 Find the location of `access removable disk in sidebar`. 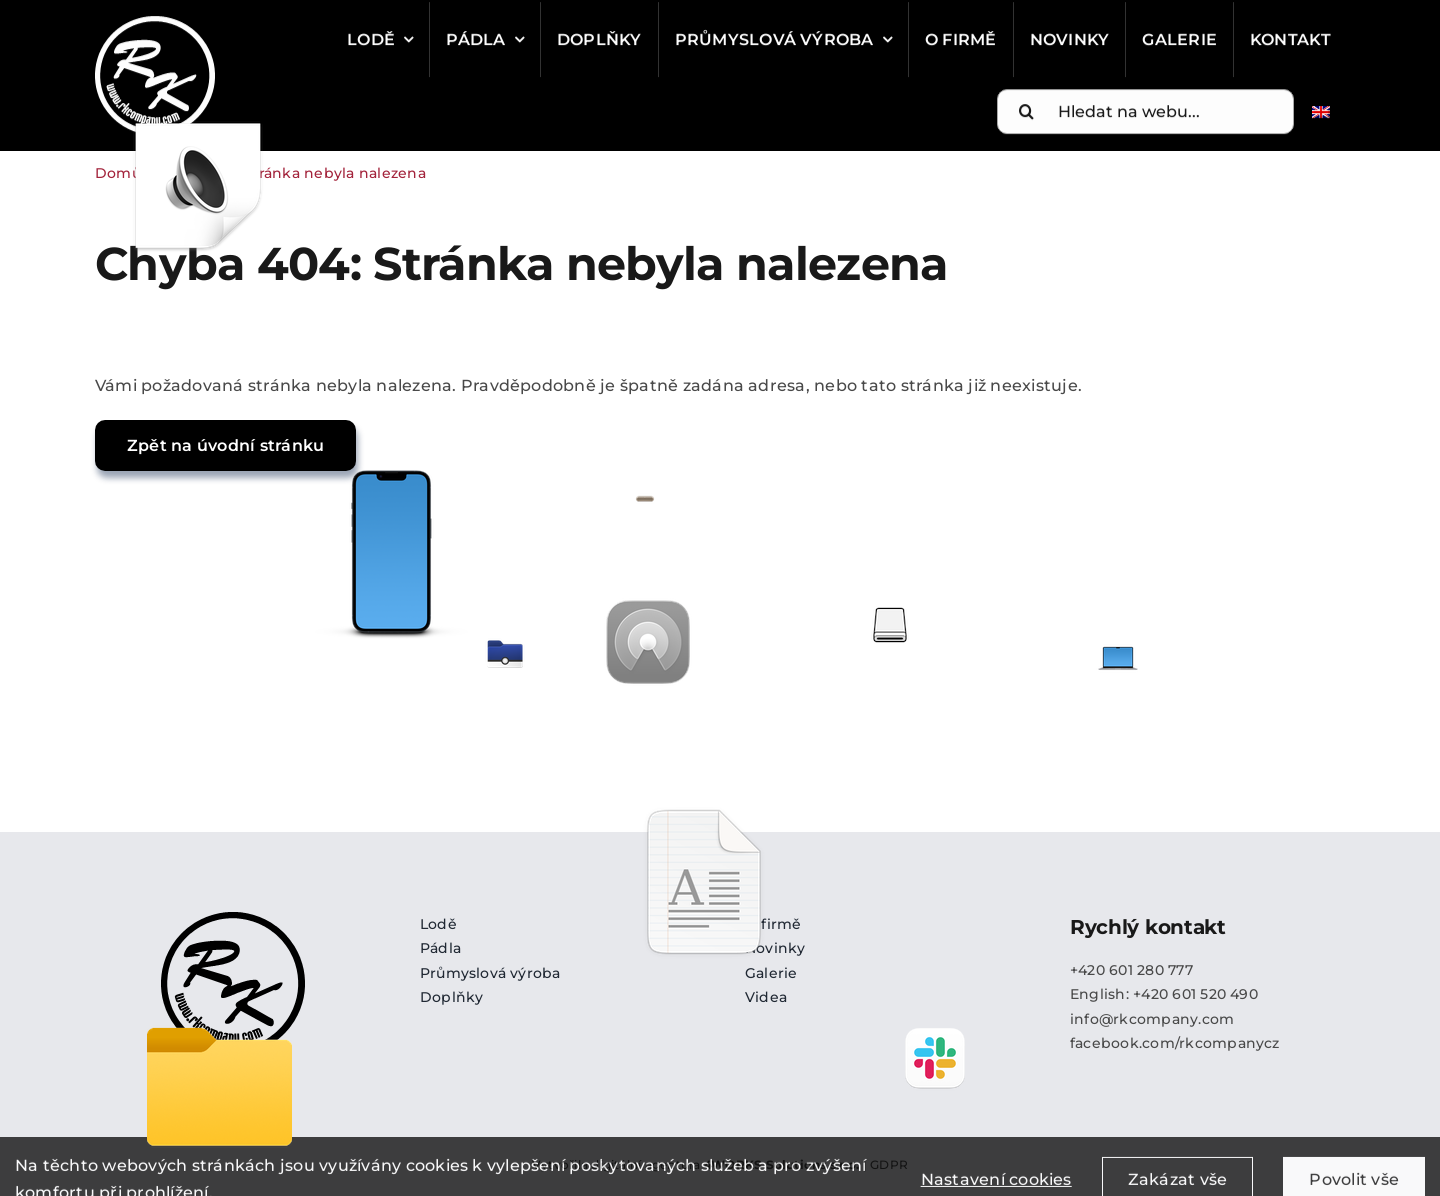

access removable disk in sidebar is located at coordinates (890, 625).